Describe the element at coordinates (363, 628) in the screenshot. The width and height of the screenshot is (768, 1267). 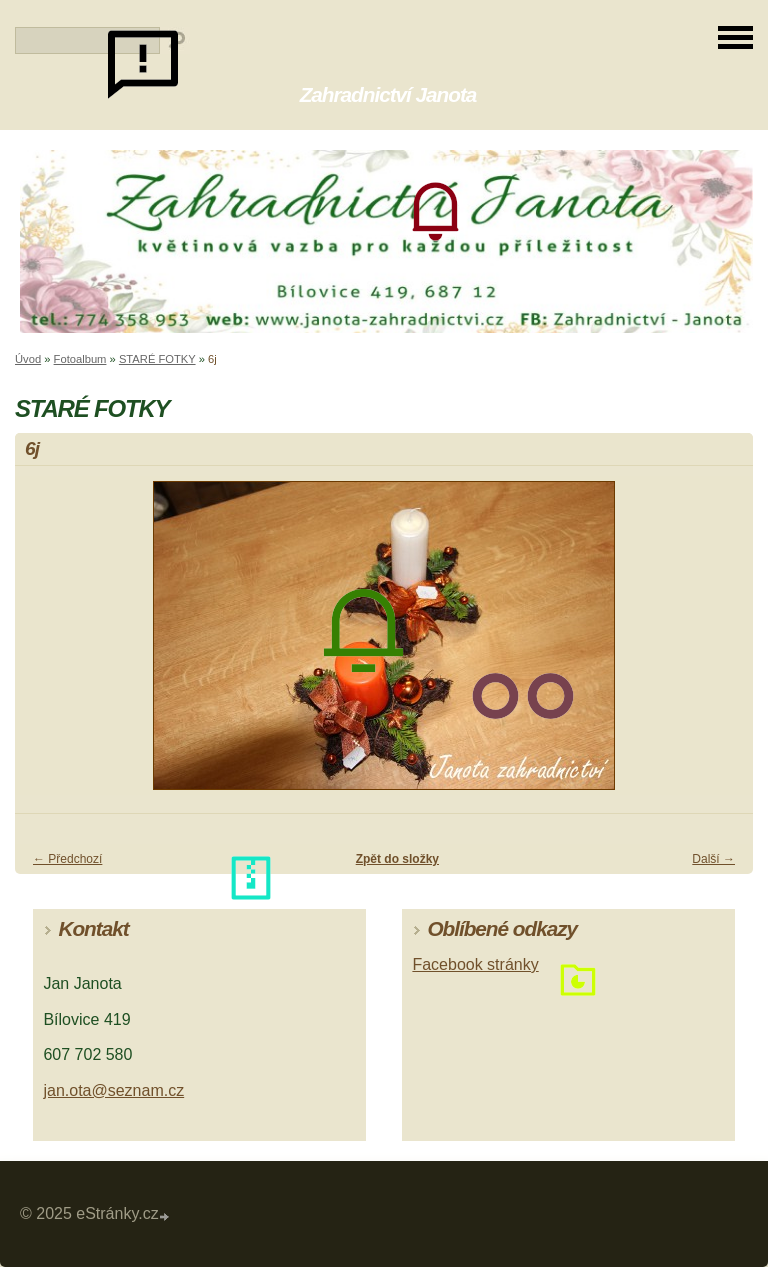
I see `notification or alert indicator` at that location.